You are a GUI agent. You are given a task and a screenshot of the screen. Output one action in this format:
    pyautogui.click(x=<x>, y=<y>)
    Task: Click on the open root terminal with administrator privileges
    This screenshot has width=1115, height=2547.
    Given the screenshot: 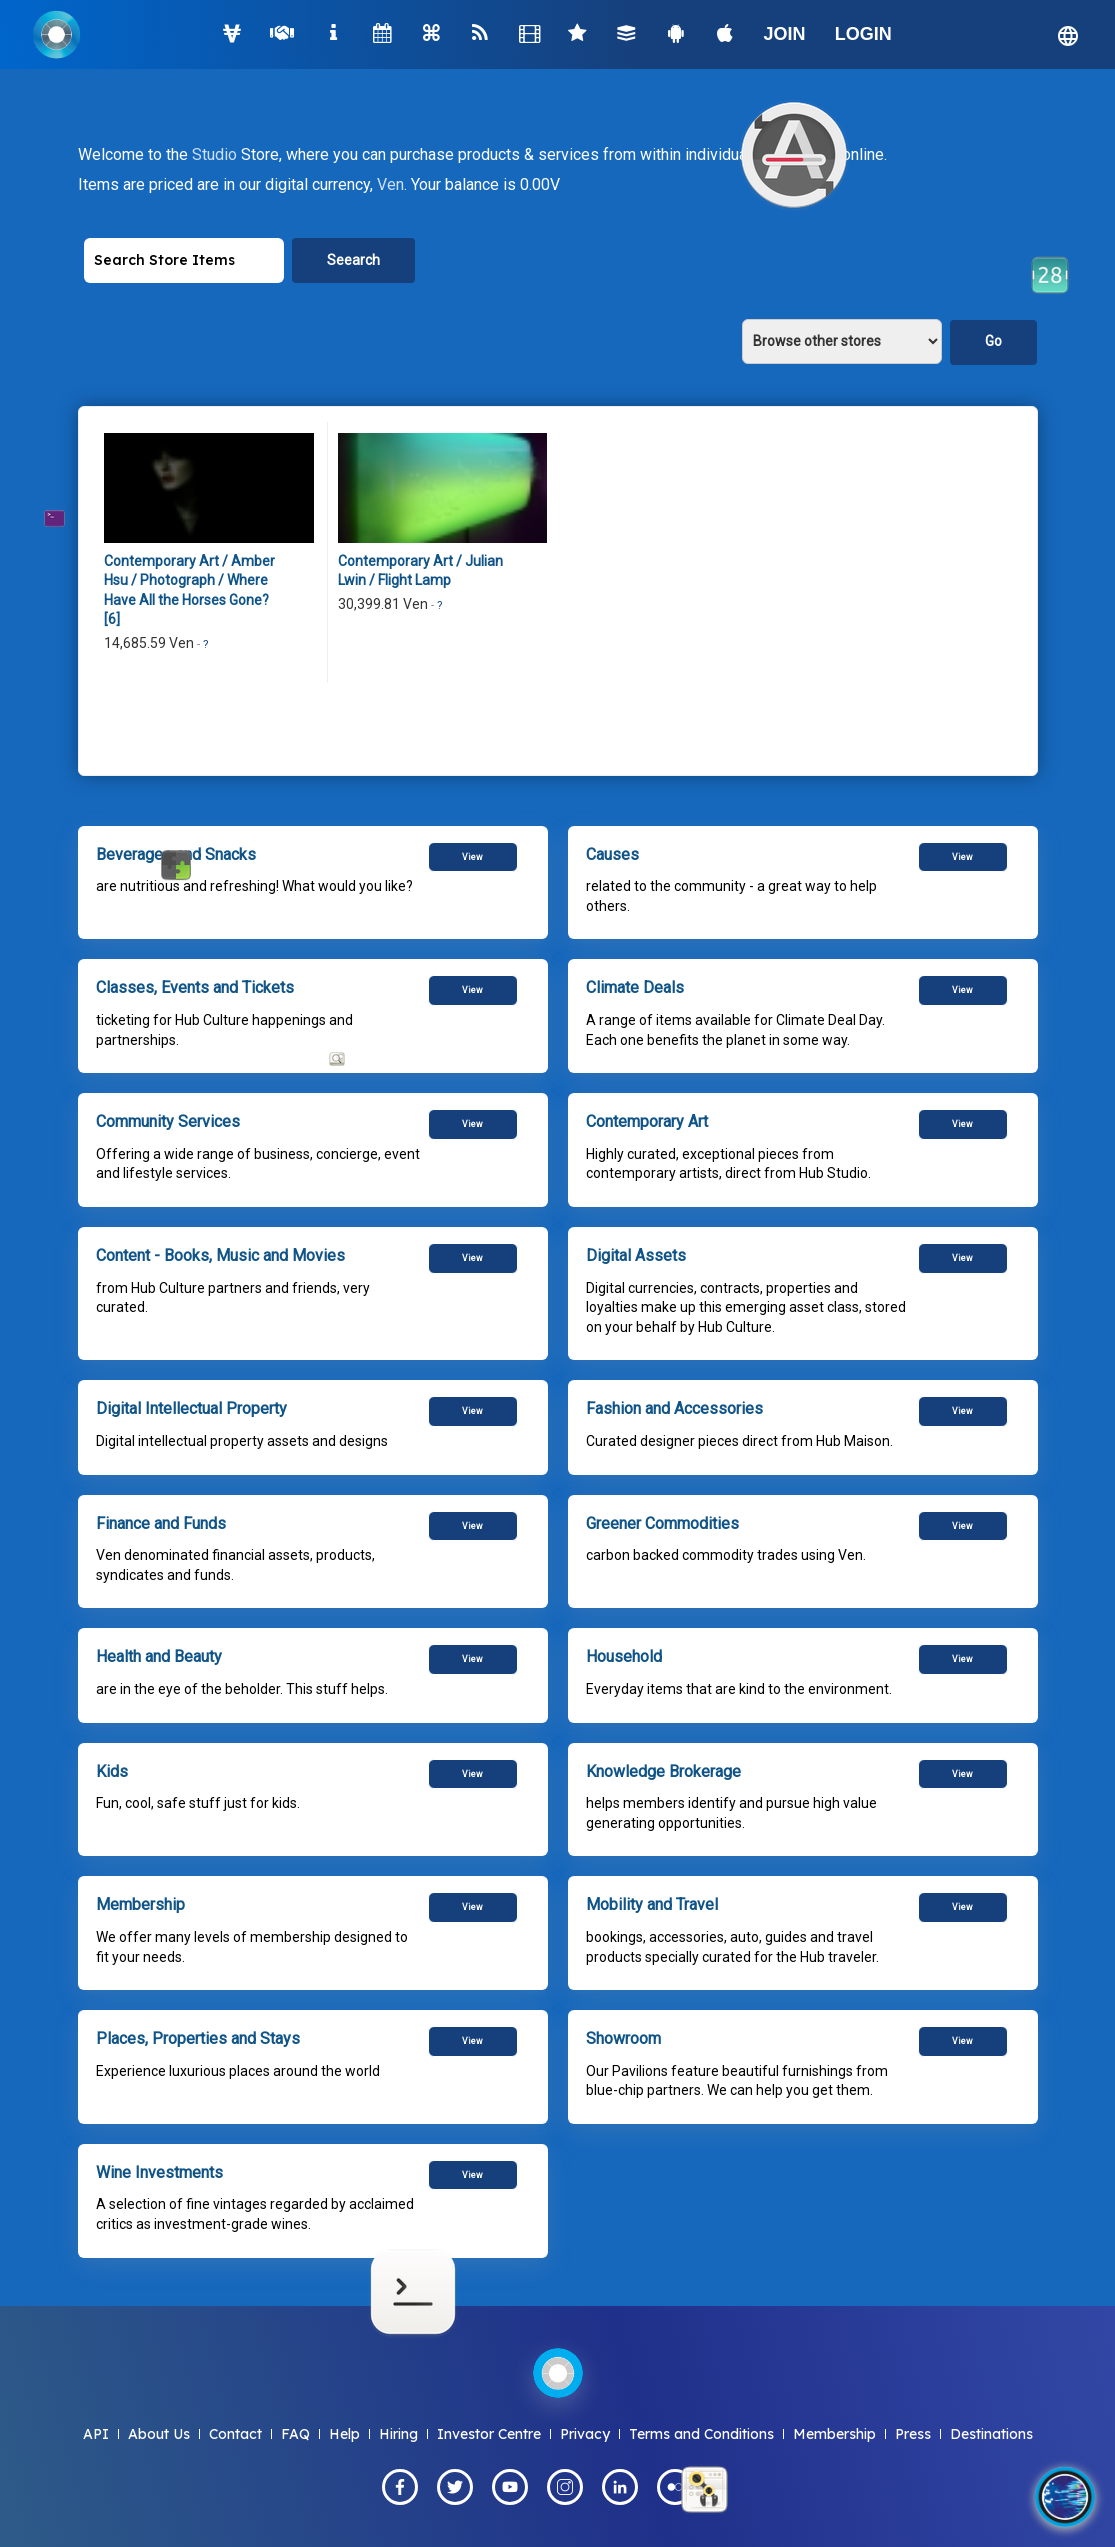 What is the action you would take?
    pyautogui.click(x=54, y=518)
    